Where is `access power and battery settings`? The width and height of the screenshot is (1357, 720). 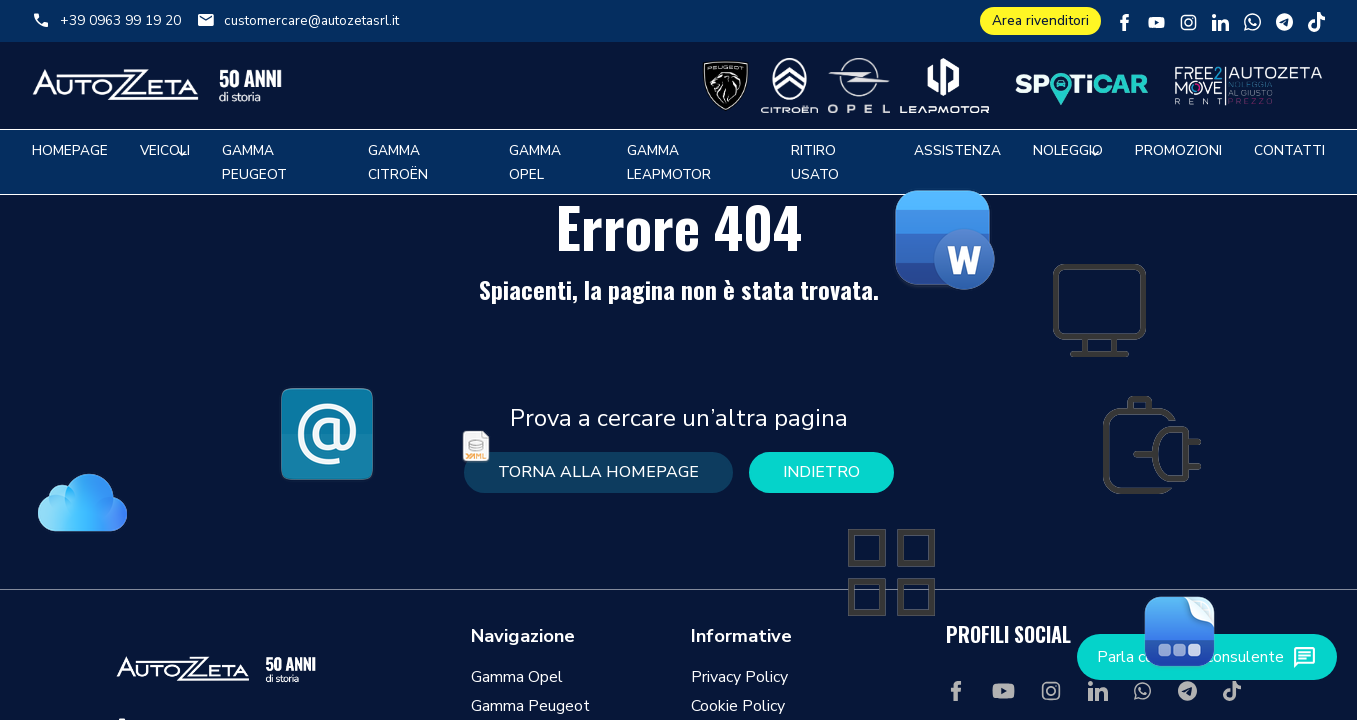
access power and battery settings is located at coordinates (1152, 445).